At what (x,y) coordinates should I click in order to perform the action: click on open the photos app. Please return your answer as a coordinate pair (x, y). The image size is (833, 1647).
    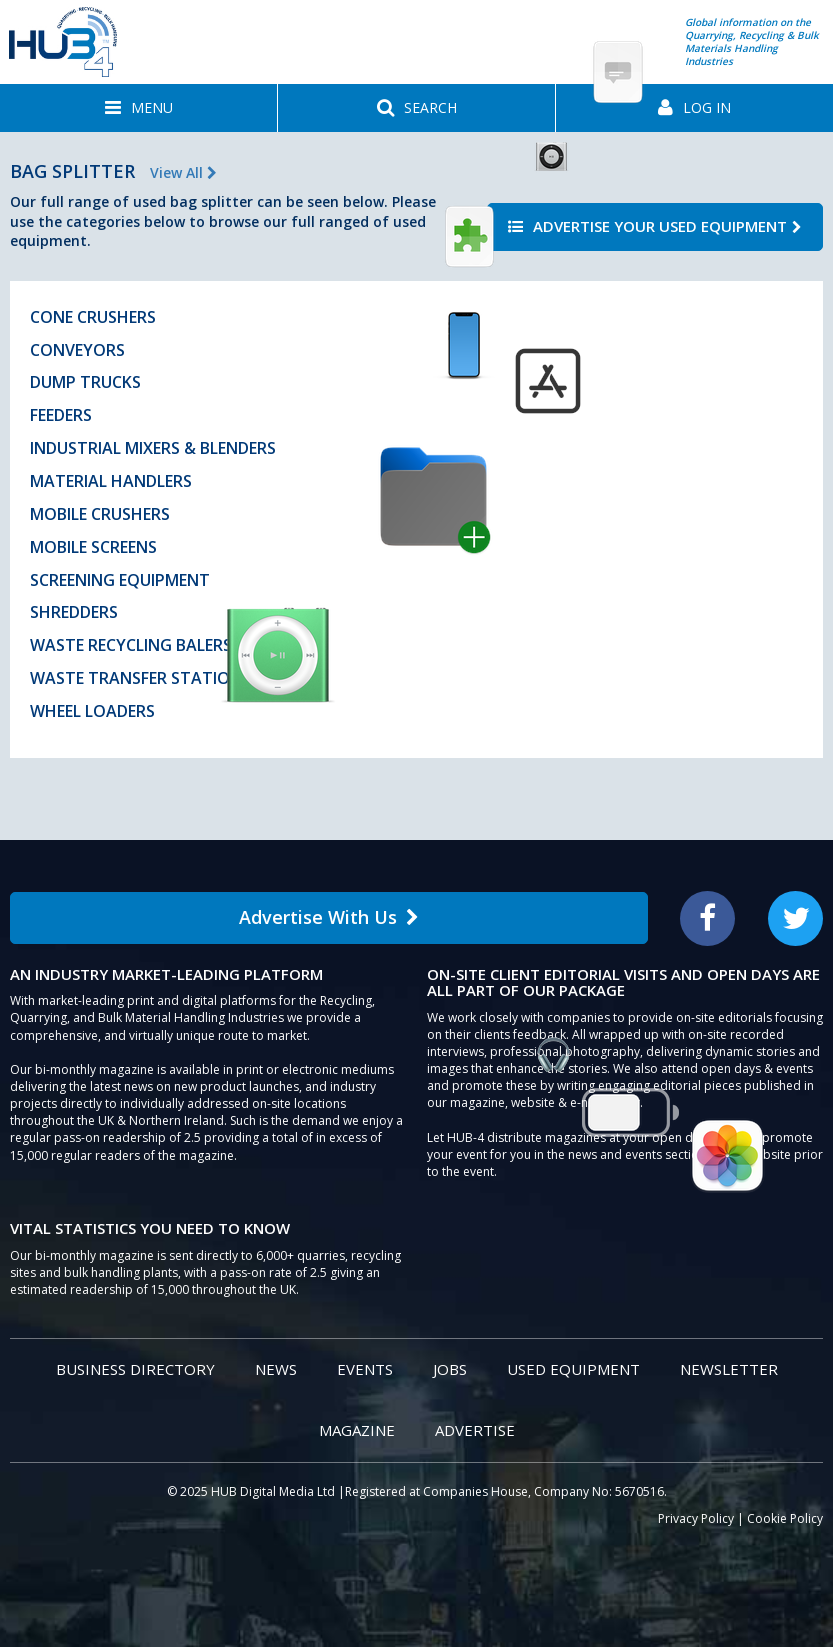
    Looking at the image, I should click on (727, 1155).